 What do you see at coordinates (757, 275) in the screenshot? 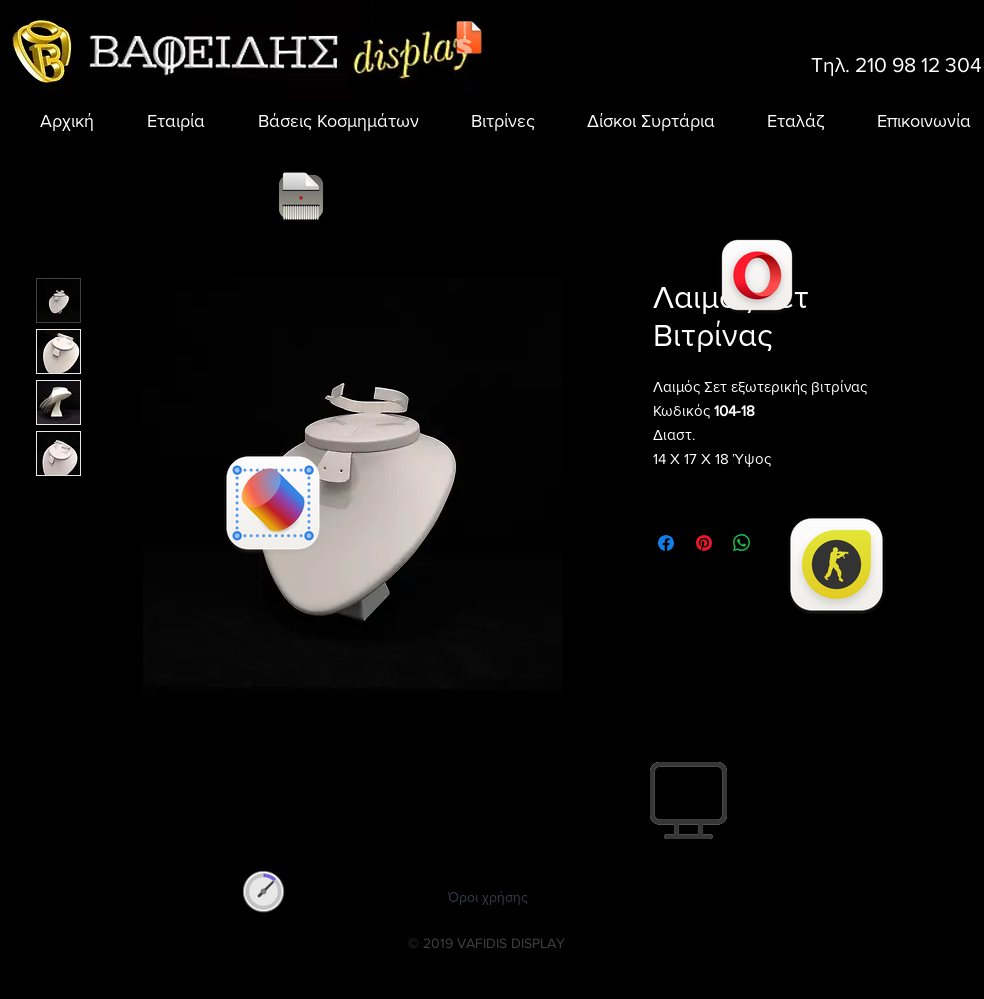
I see `open the opera web browser` at bounding box center [757, 275].